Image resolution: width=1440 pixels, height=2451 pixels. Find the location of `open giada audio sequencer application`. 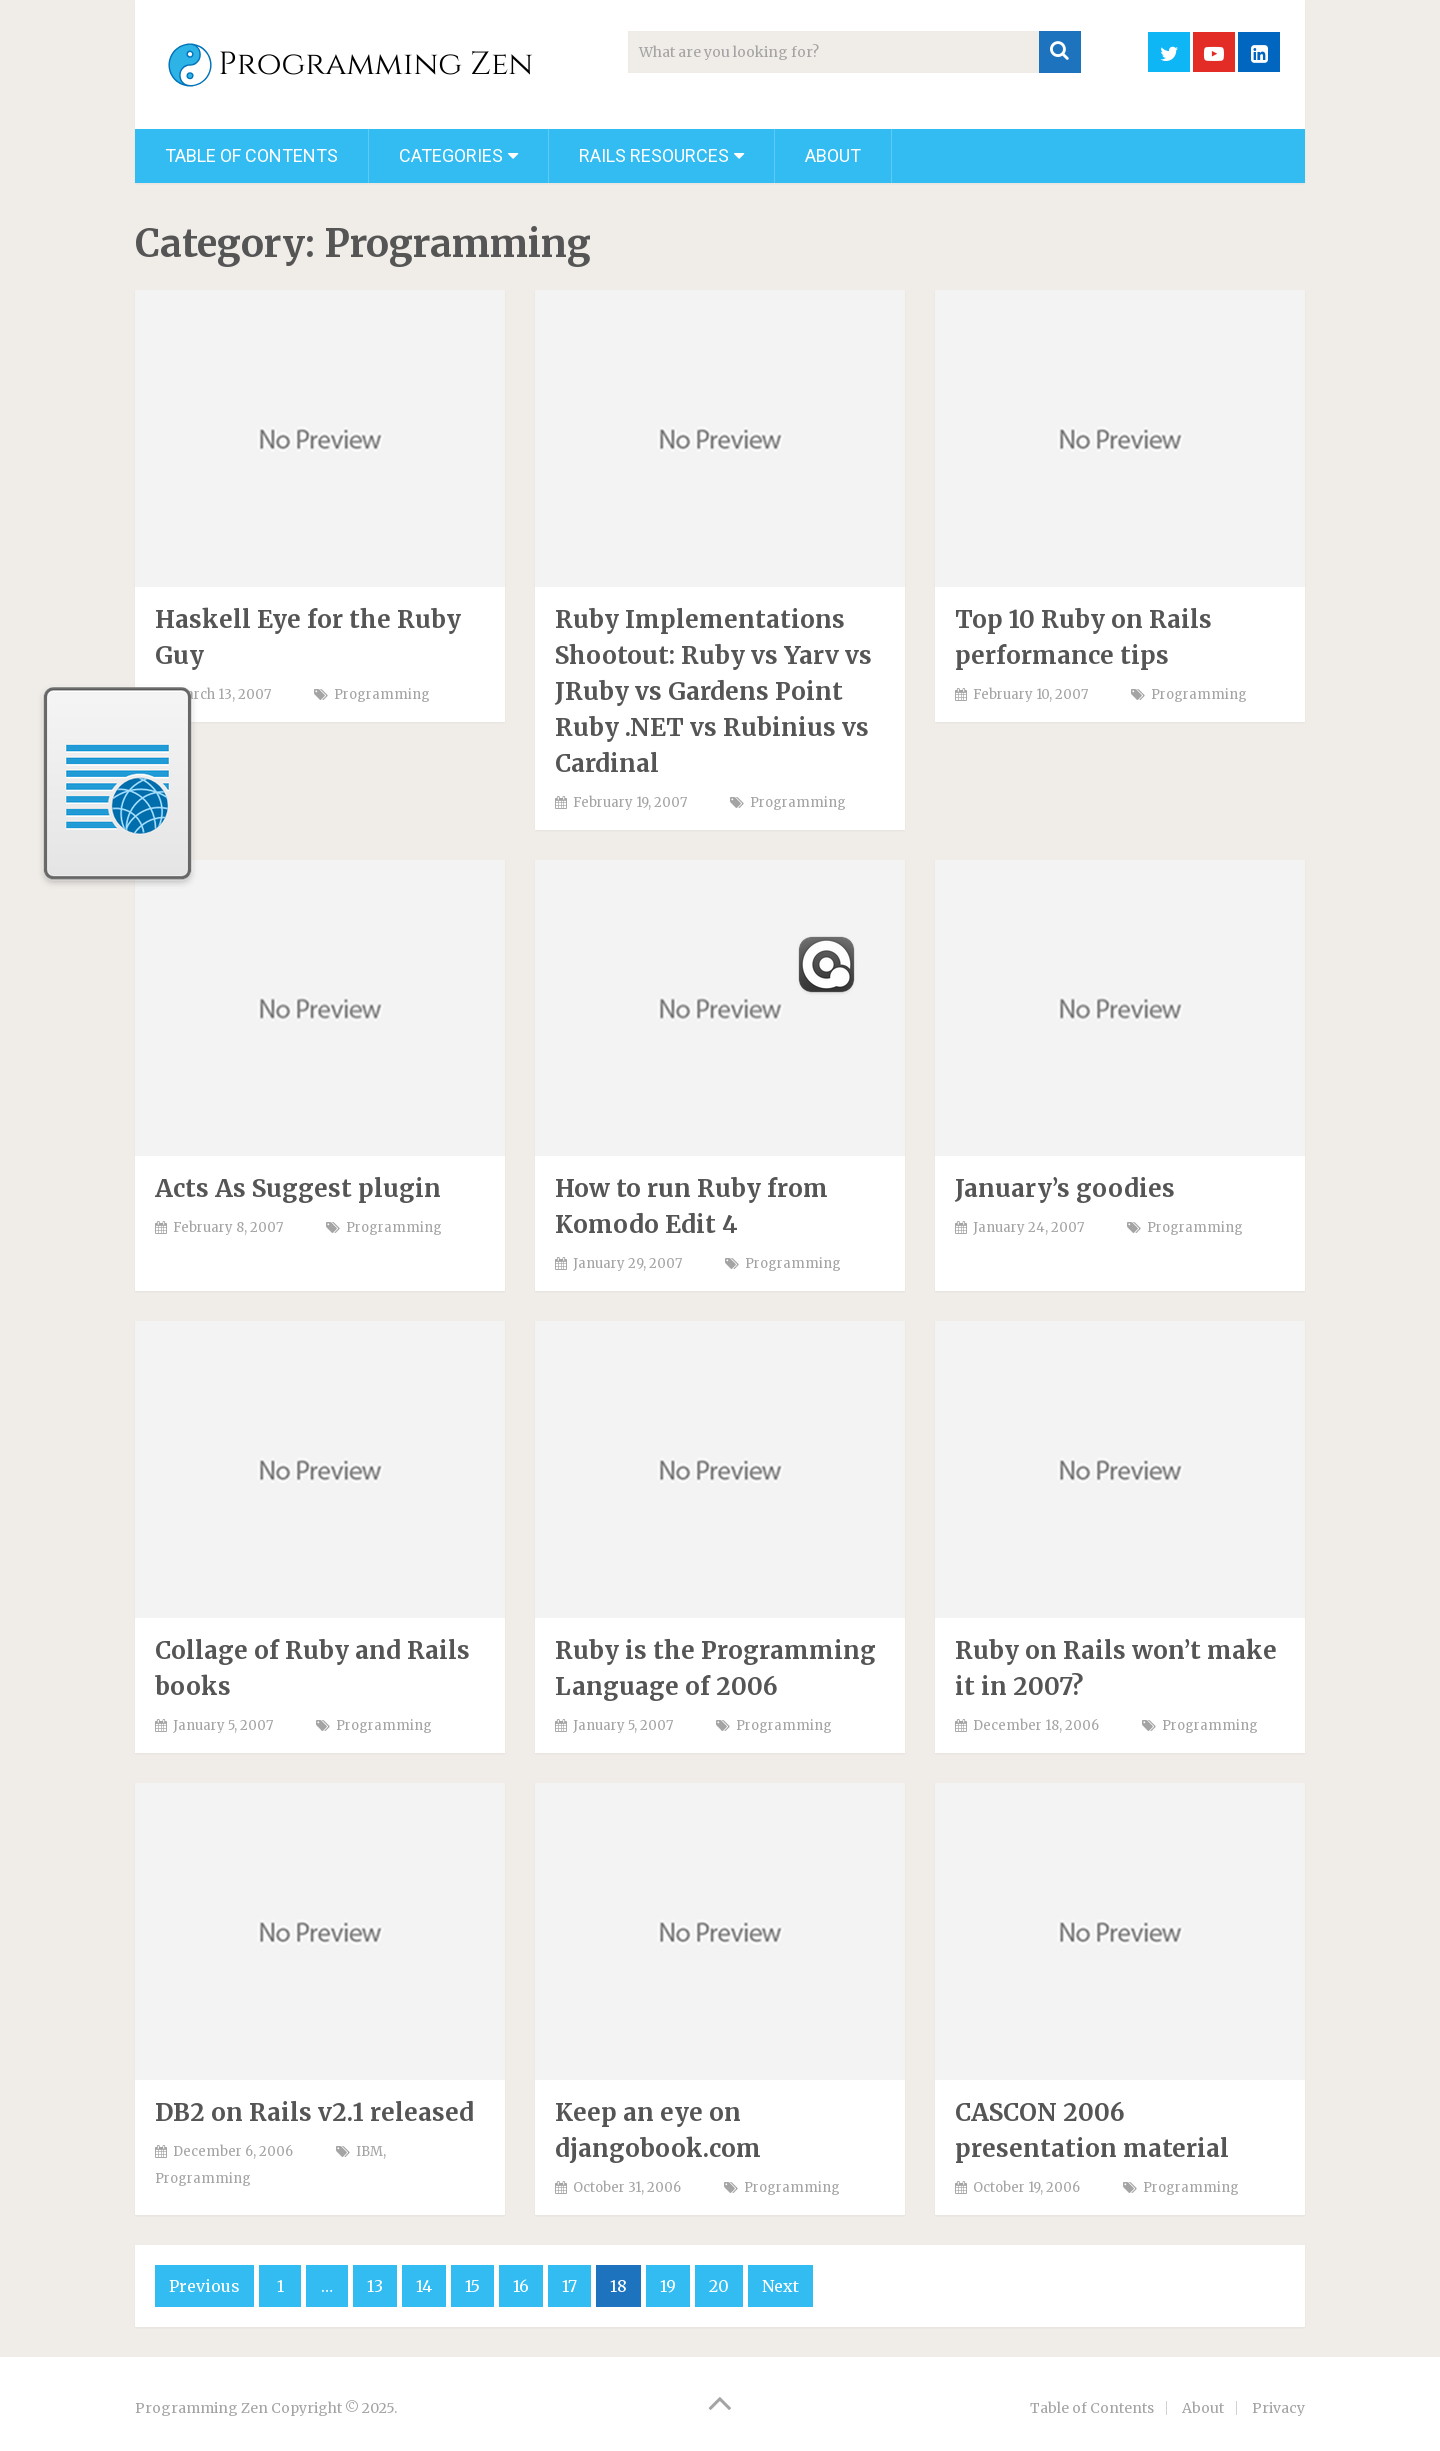

open giada audio sequencer application is located at coordinates (826, 964).